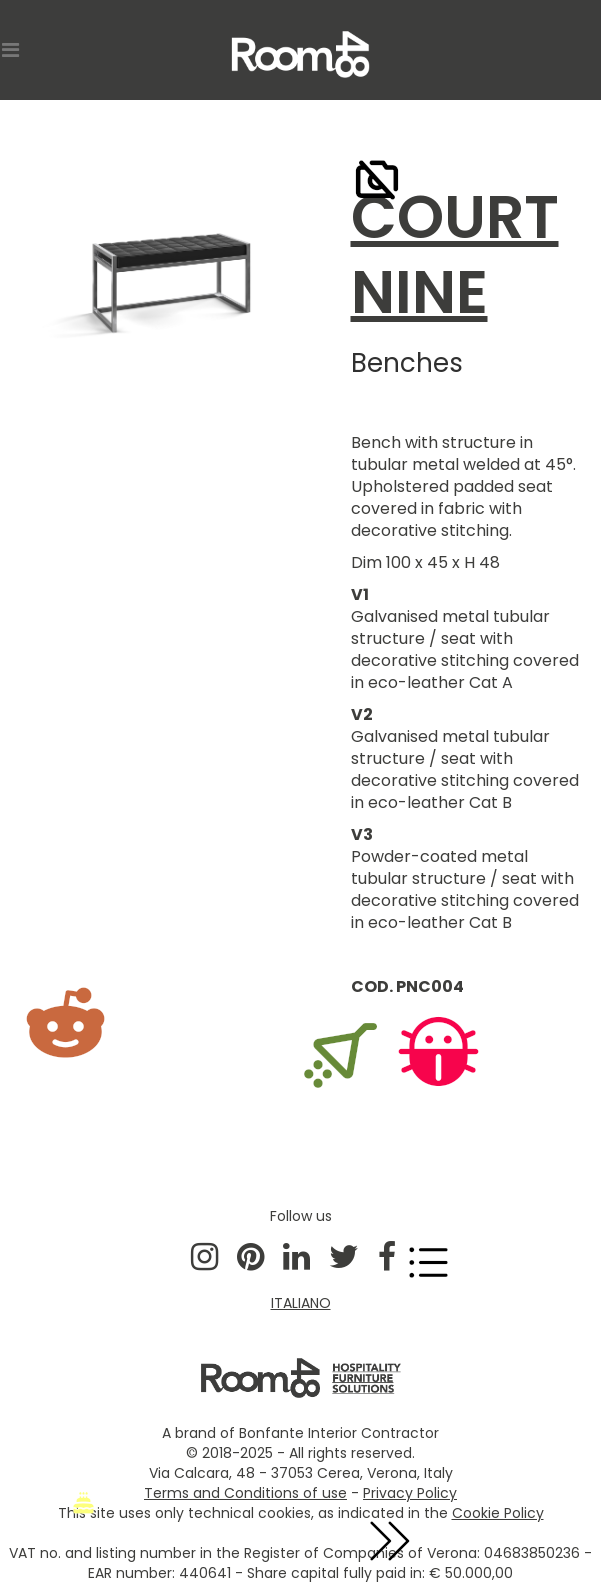  I want to click on open the reddit app, so click(65, 1026).